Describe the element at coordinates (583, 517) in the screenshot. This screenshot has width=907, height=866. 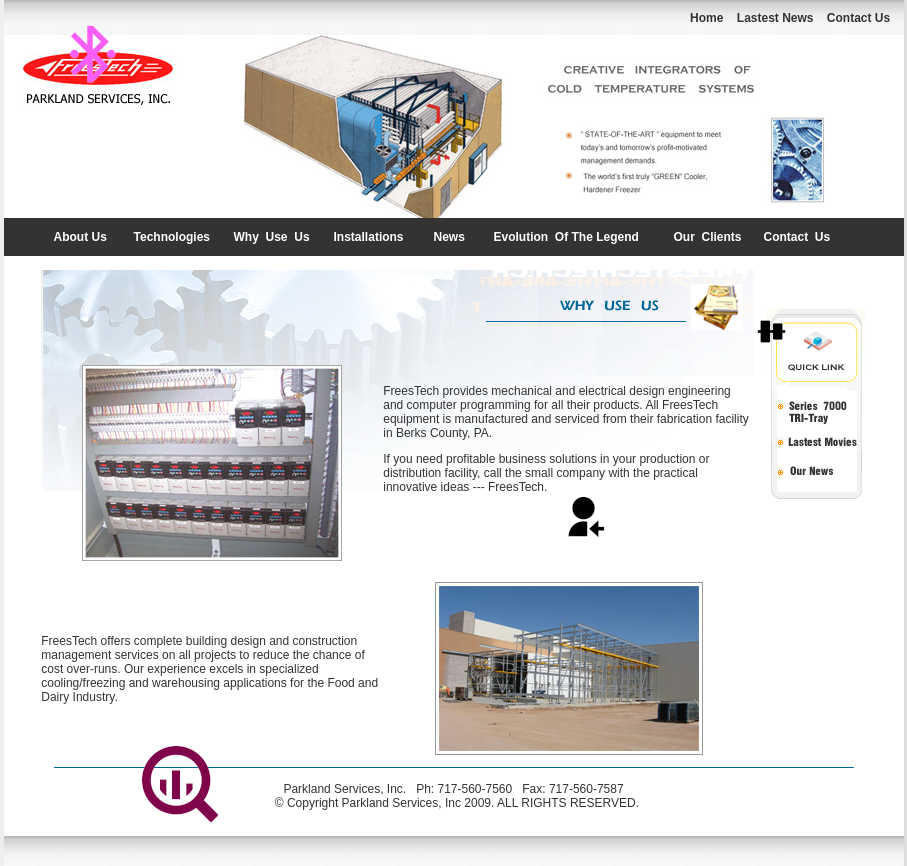
I see `incoming user request or invitation` at that location.